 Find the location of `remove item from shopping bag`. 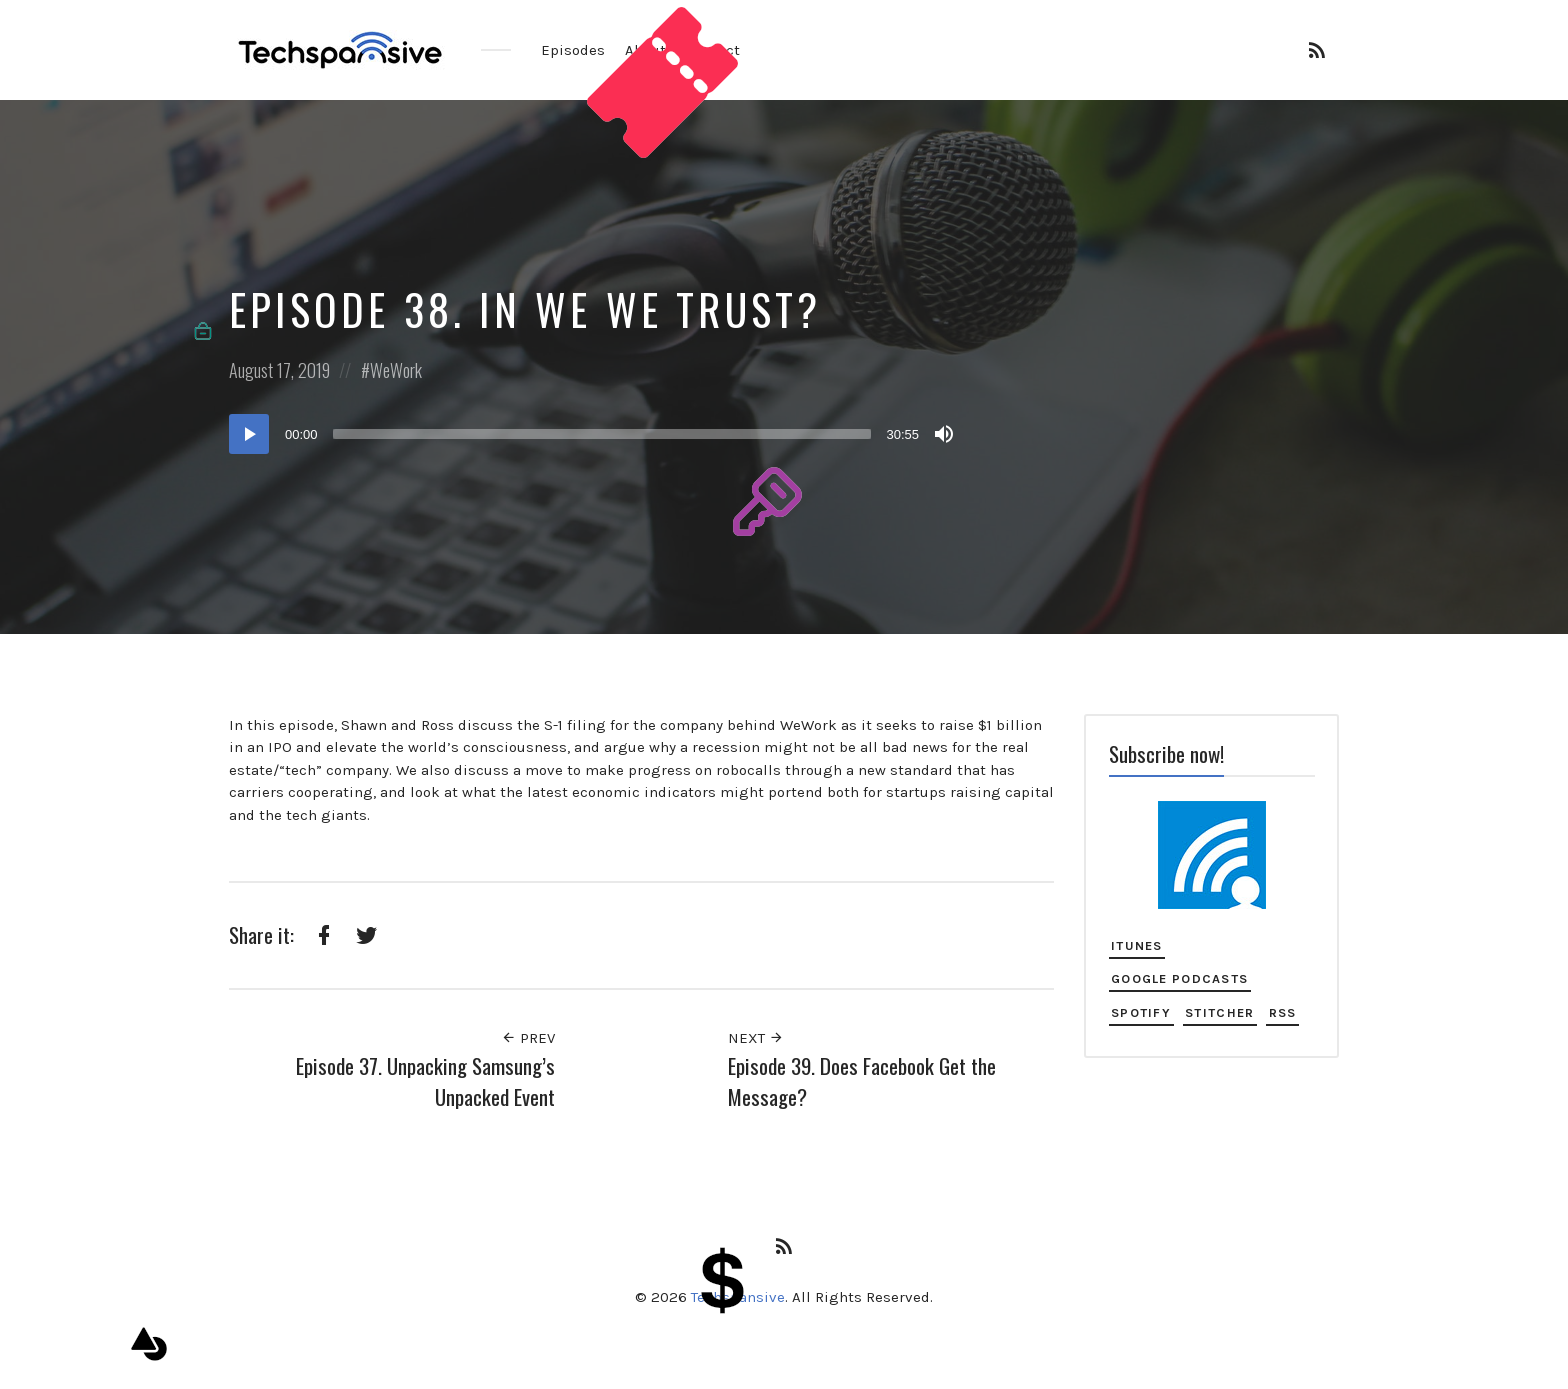

remove item from shopping bag is located at coordinates (203, 331).